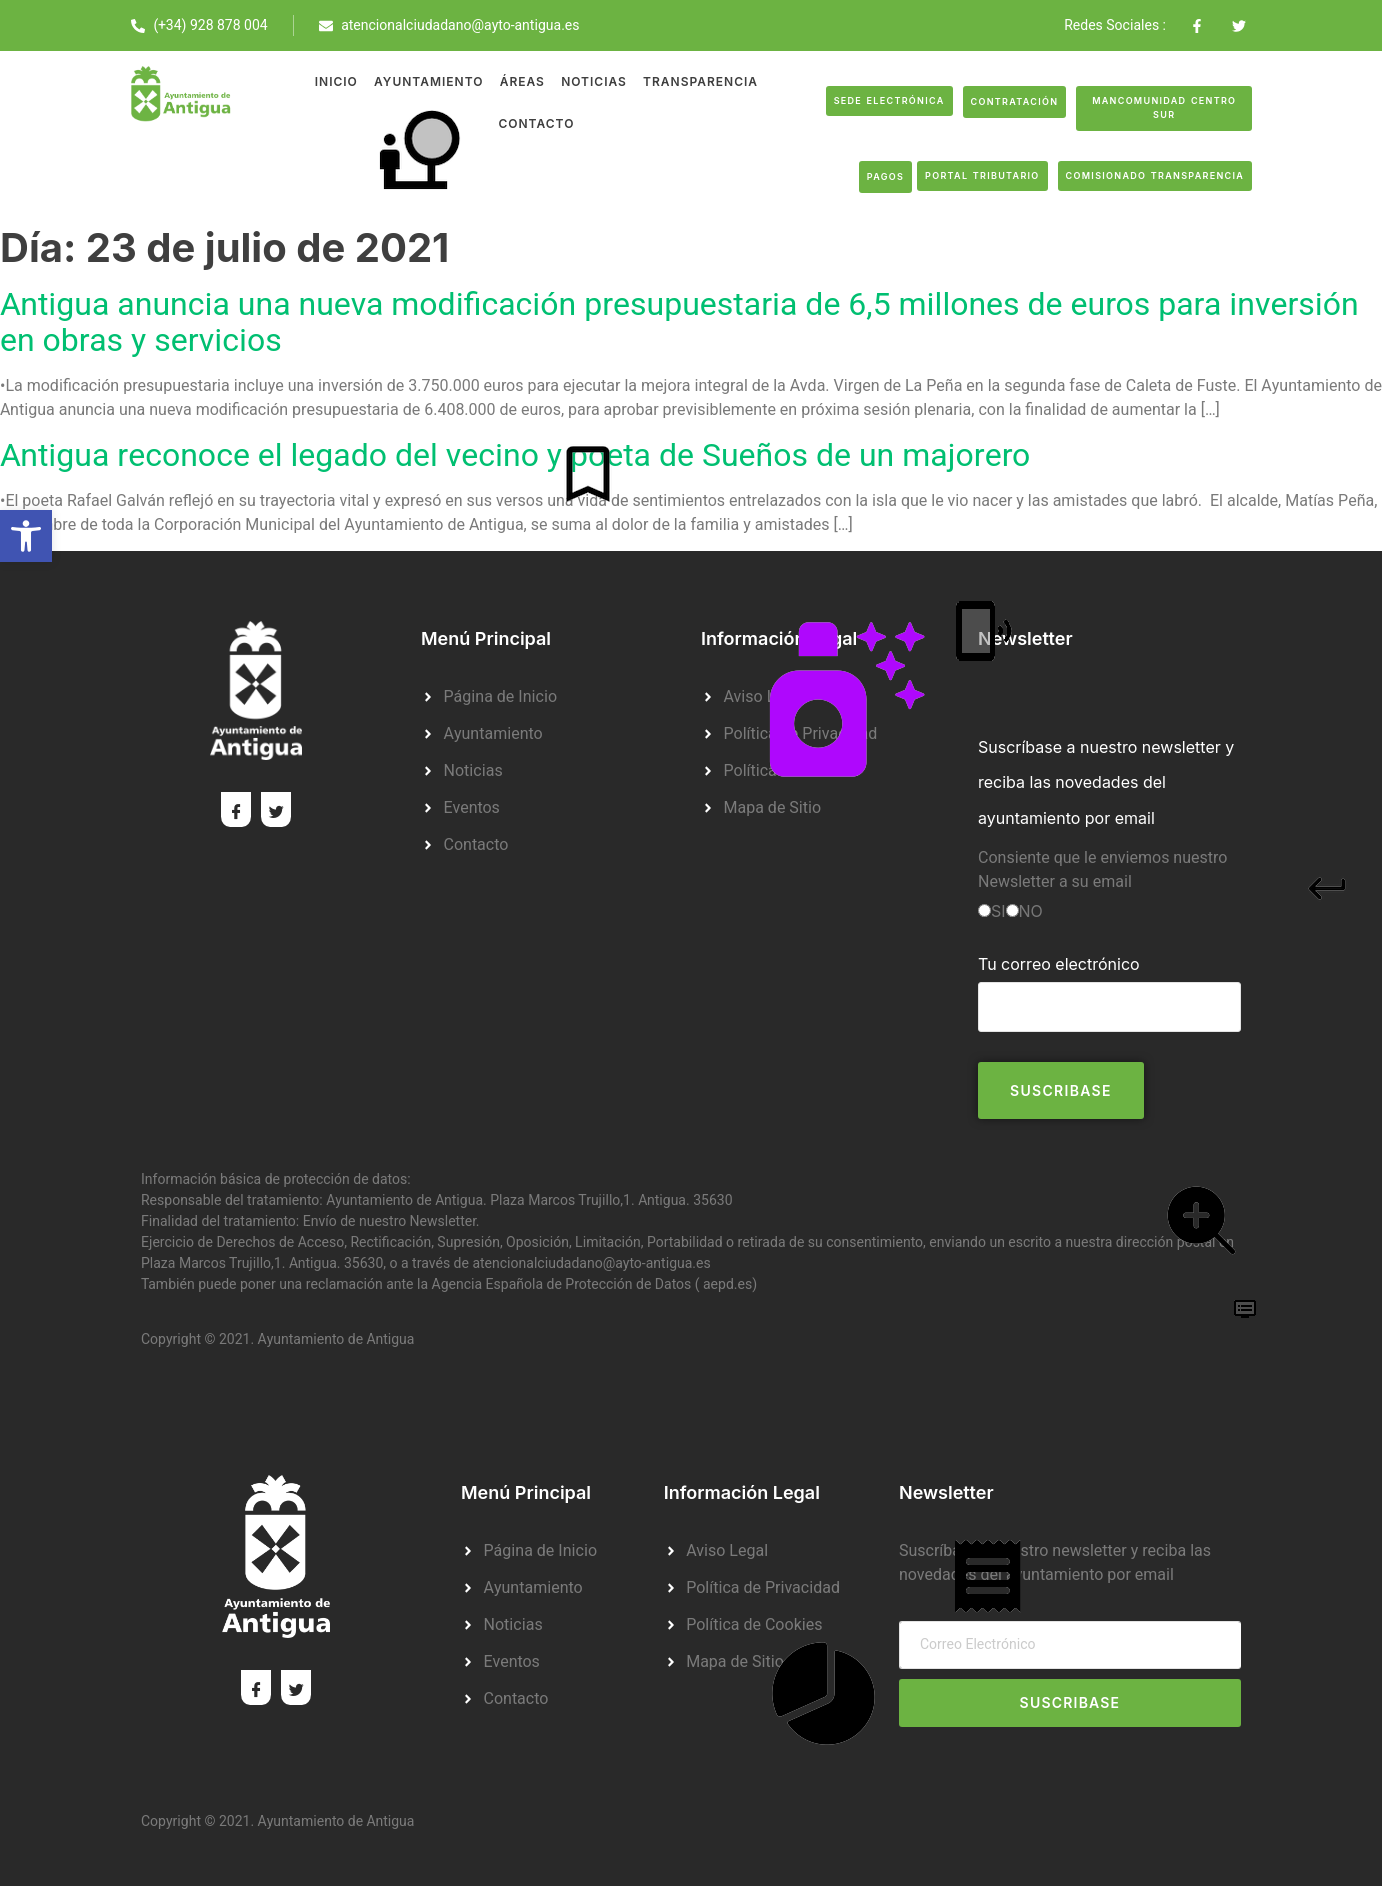  I want to click on zoom in on content, so click(1201, 1220).